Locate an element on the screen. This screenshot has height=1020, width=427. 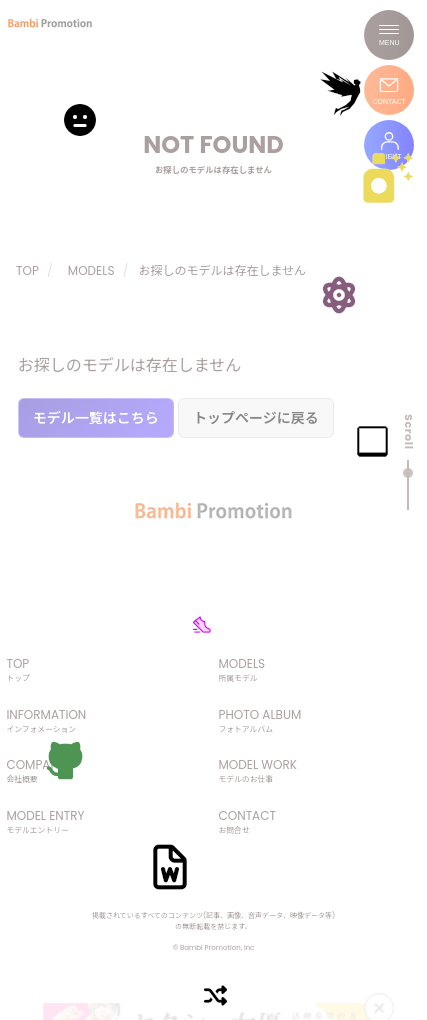
start a run or workout activity is located at coordinates (201, 625).